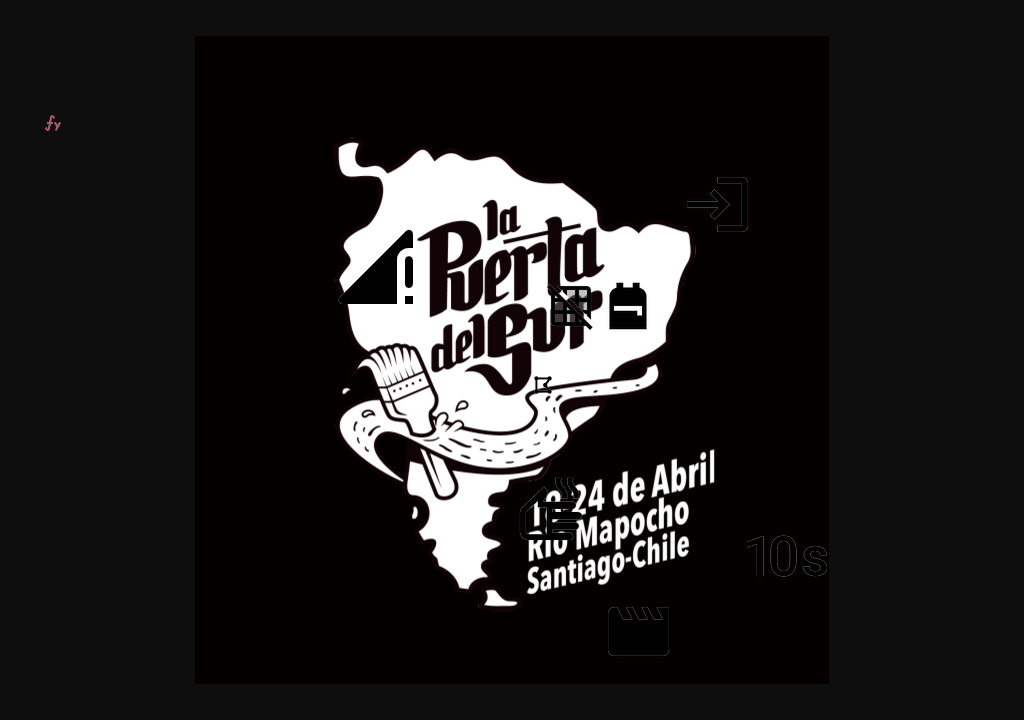  I want to click on draw a custom polygon shape, so click(543, 385).